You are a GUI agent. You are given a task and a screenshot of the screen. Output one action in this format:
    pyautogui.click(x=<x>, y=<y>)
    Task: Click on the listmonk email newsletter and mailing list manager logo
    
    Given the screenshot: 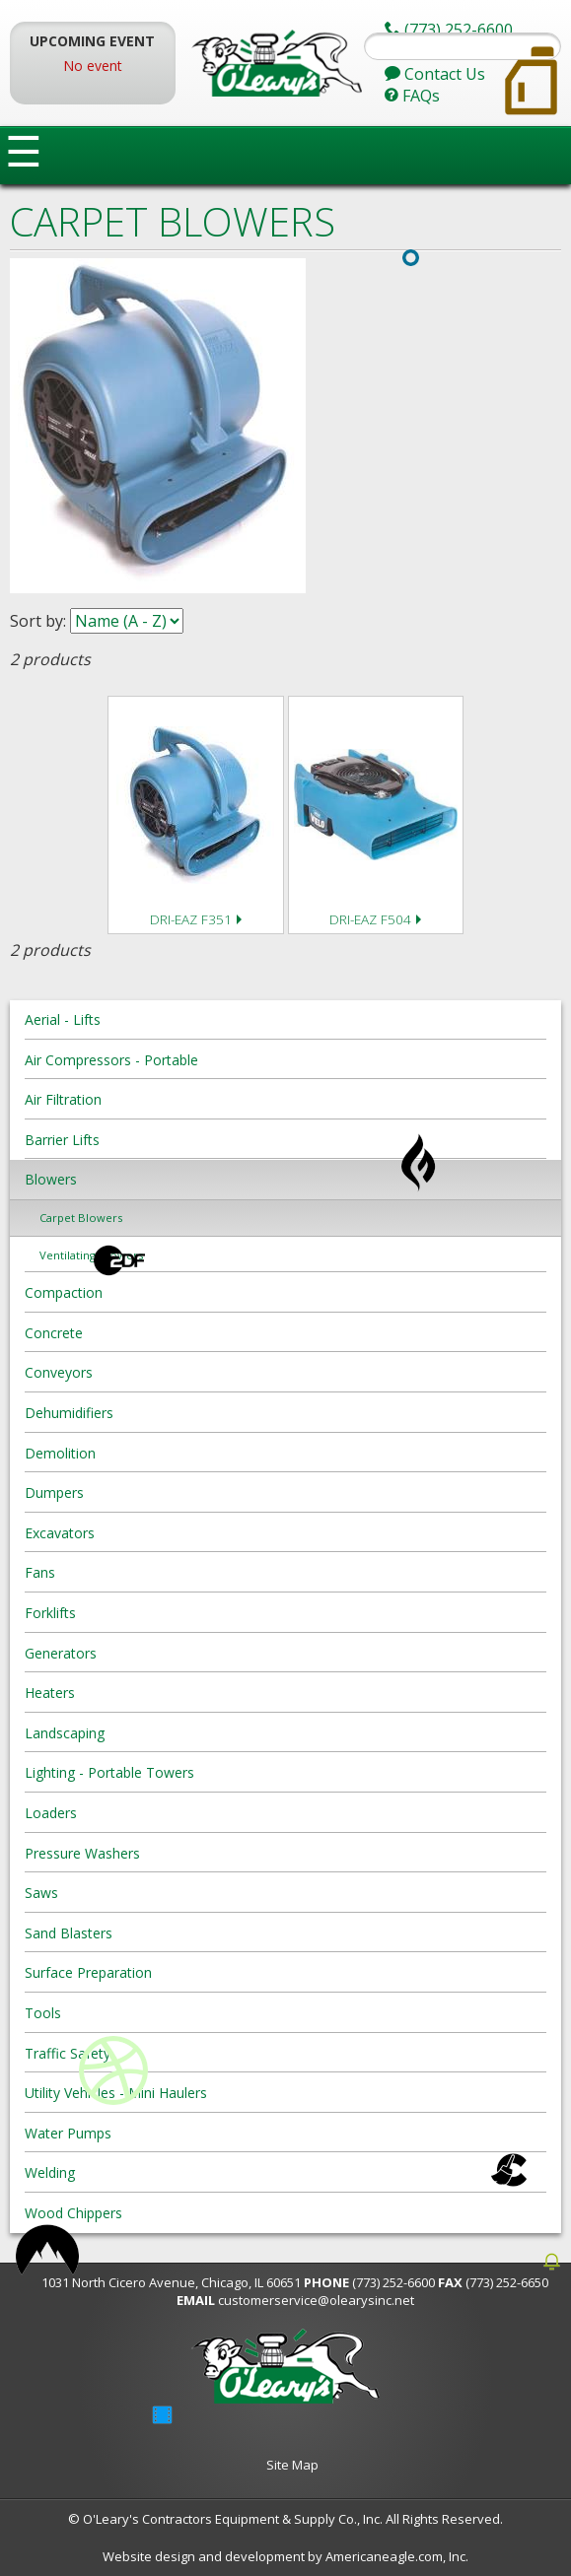 What is the action you would take?
    pyautogui.click(x=410, y=257)
    